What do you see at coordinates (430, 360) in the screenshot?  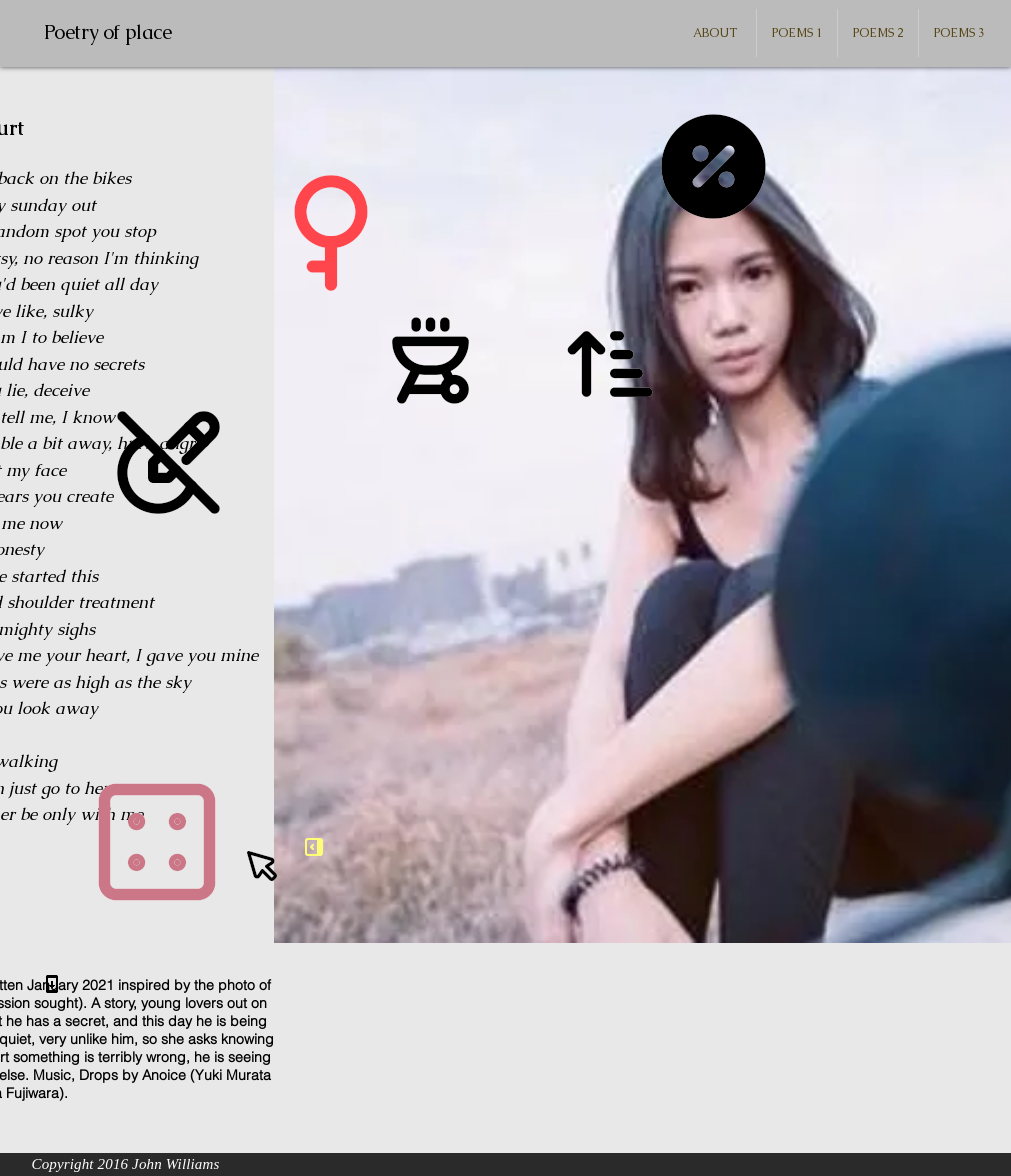 I see `access grill or barbecue settings` at bounding box center [430, 360].